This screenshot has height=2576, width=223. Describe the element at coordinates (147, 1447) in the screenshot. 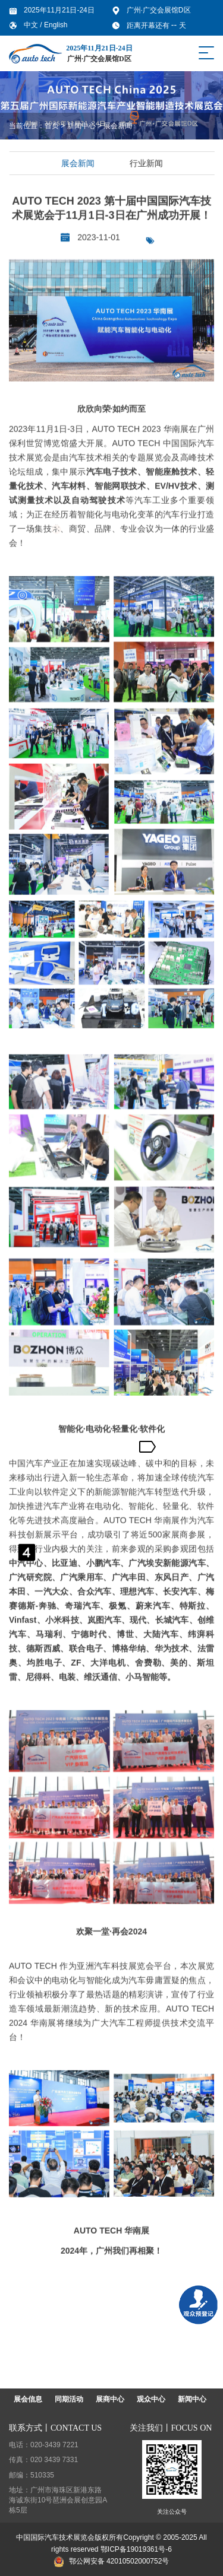

I see `add a tag or label to an item` at that location.